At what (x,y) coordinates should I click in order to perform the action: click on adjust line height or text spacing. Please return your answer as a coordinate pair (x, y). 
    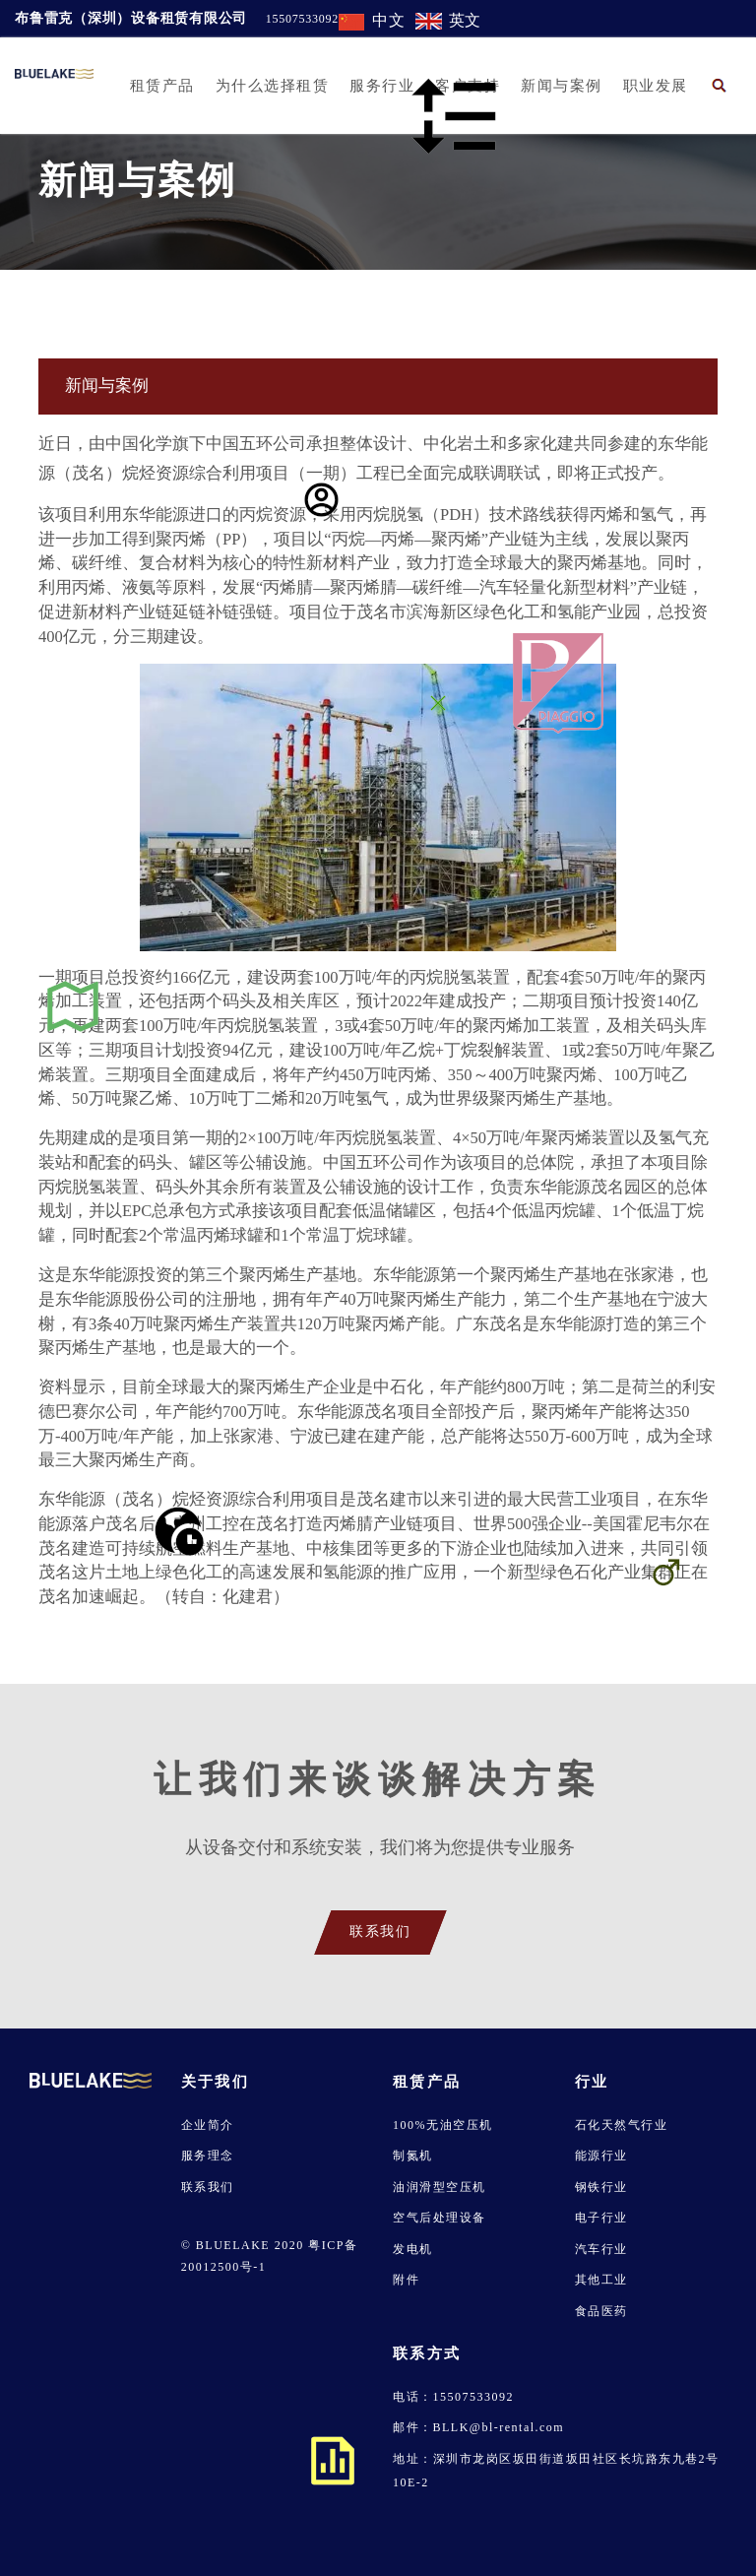
    Looking at the image, I should click on (458, 116).